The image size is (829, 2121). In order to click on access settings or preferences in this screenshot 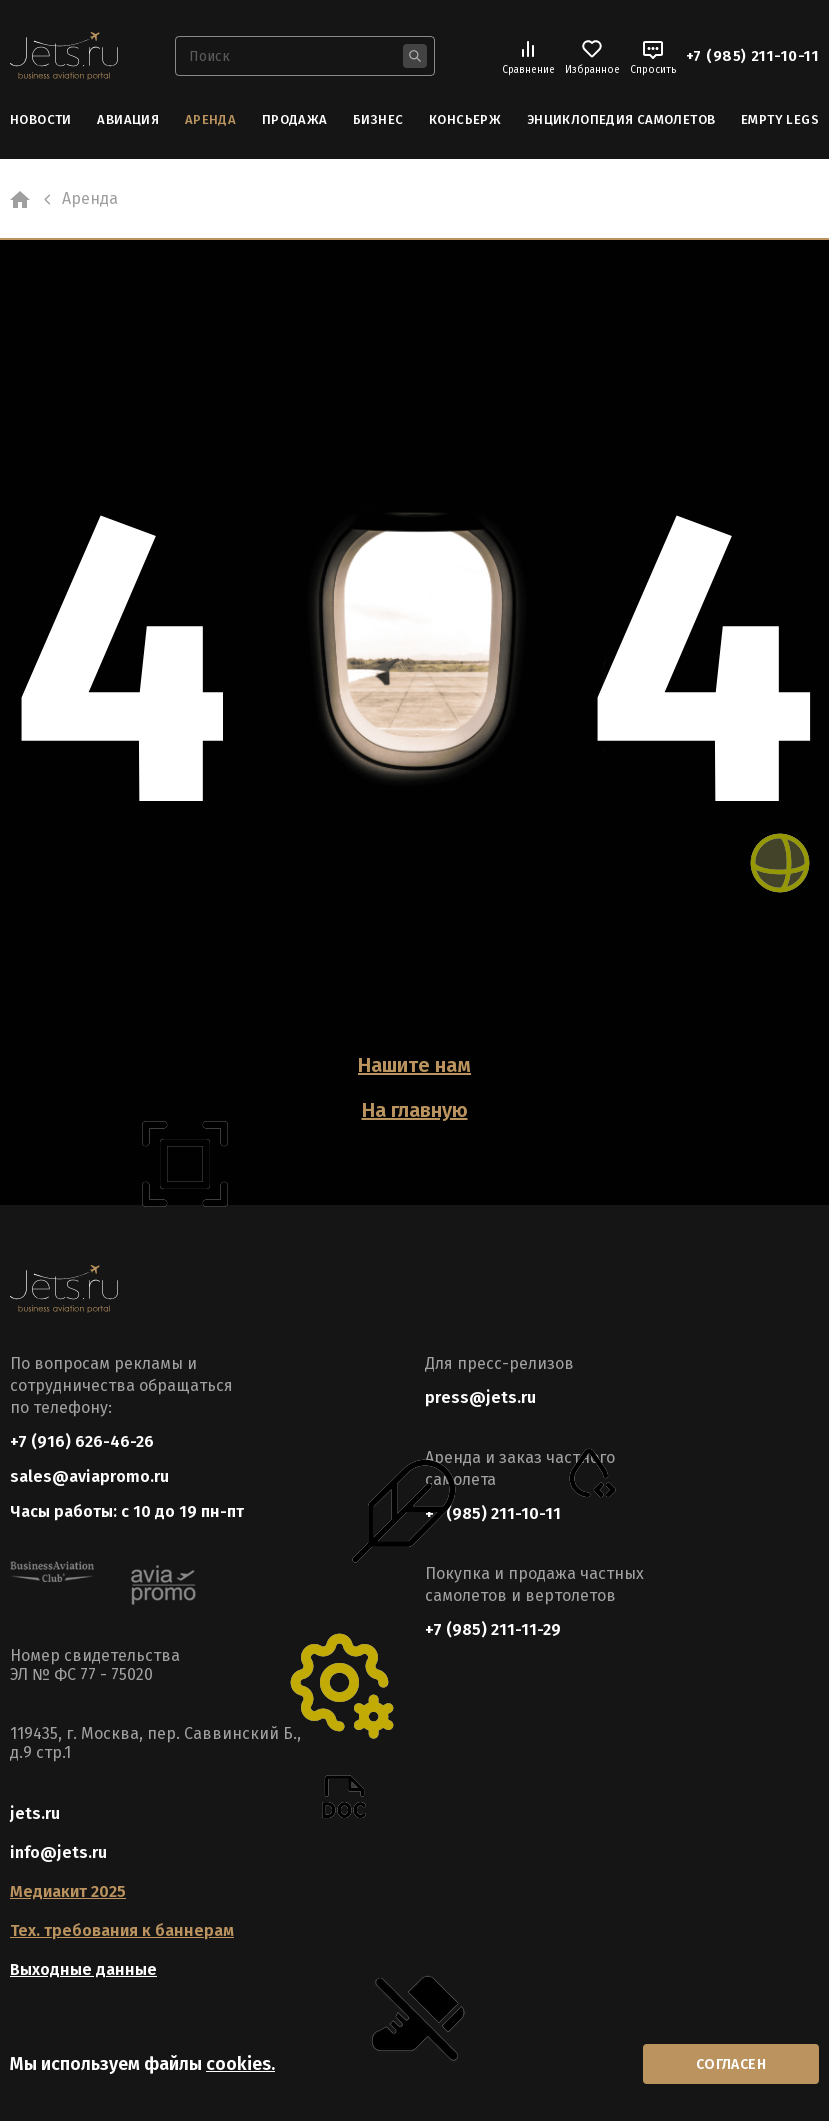, I will do `click(339, 1682)`.